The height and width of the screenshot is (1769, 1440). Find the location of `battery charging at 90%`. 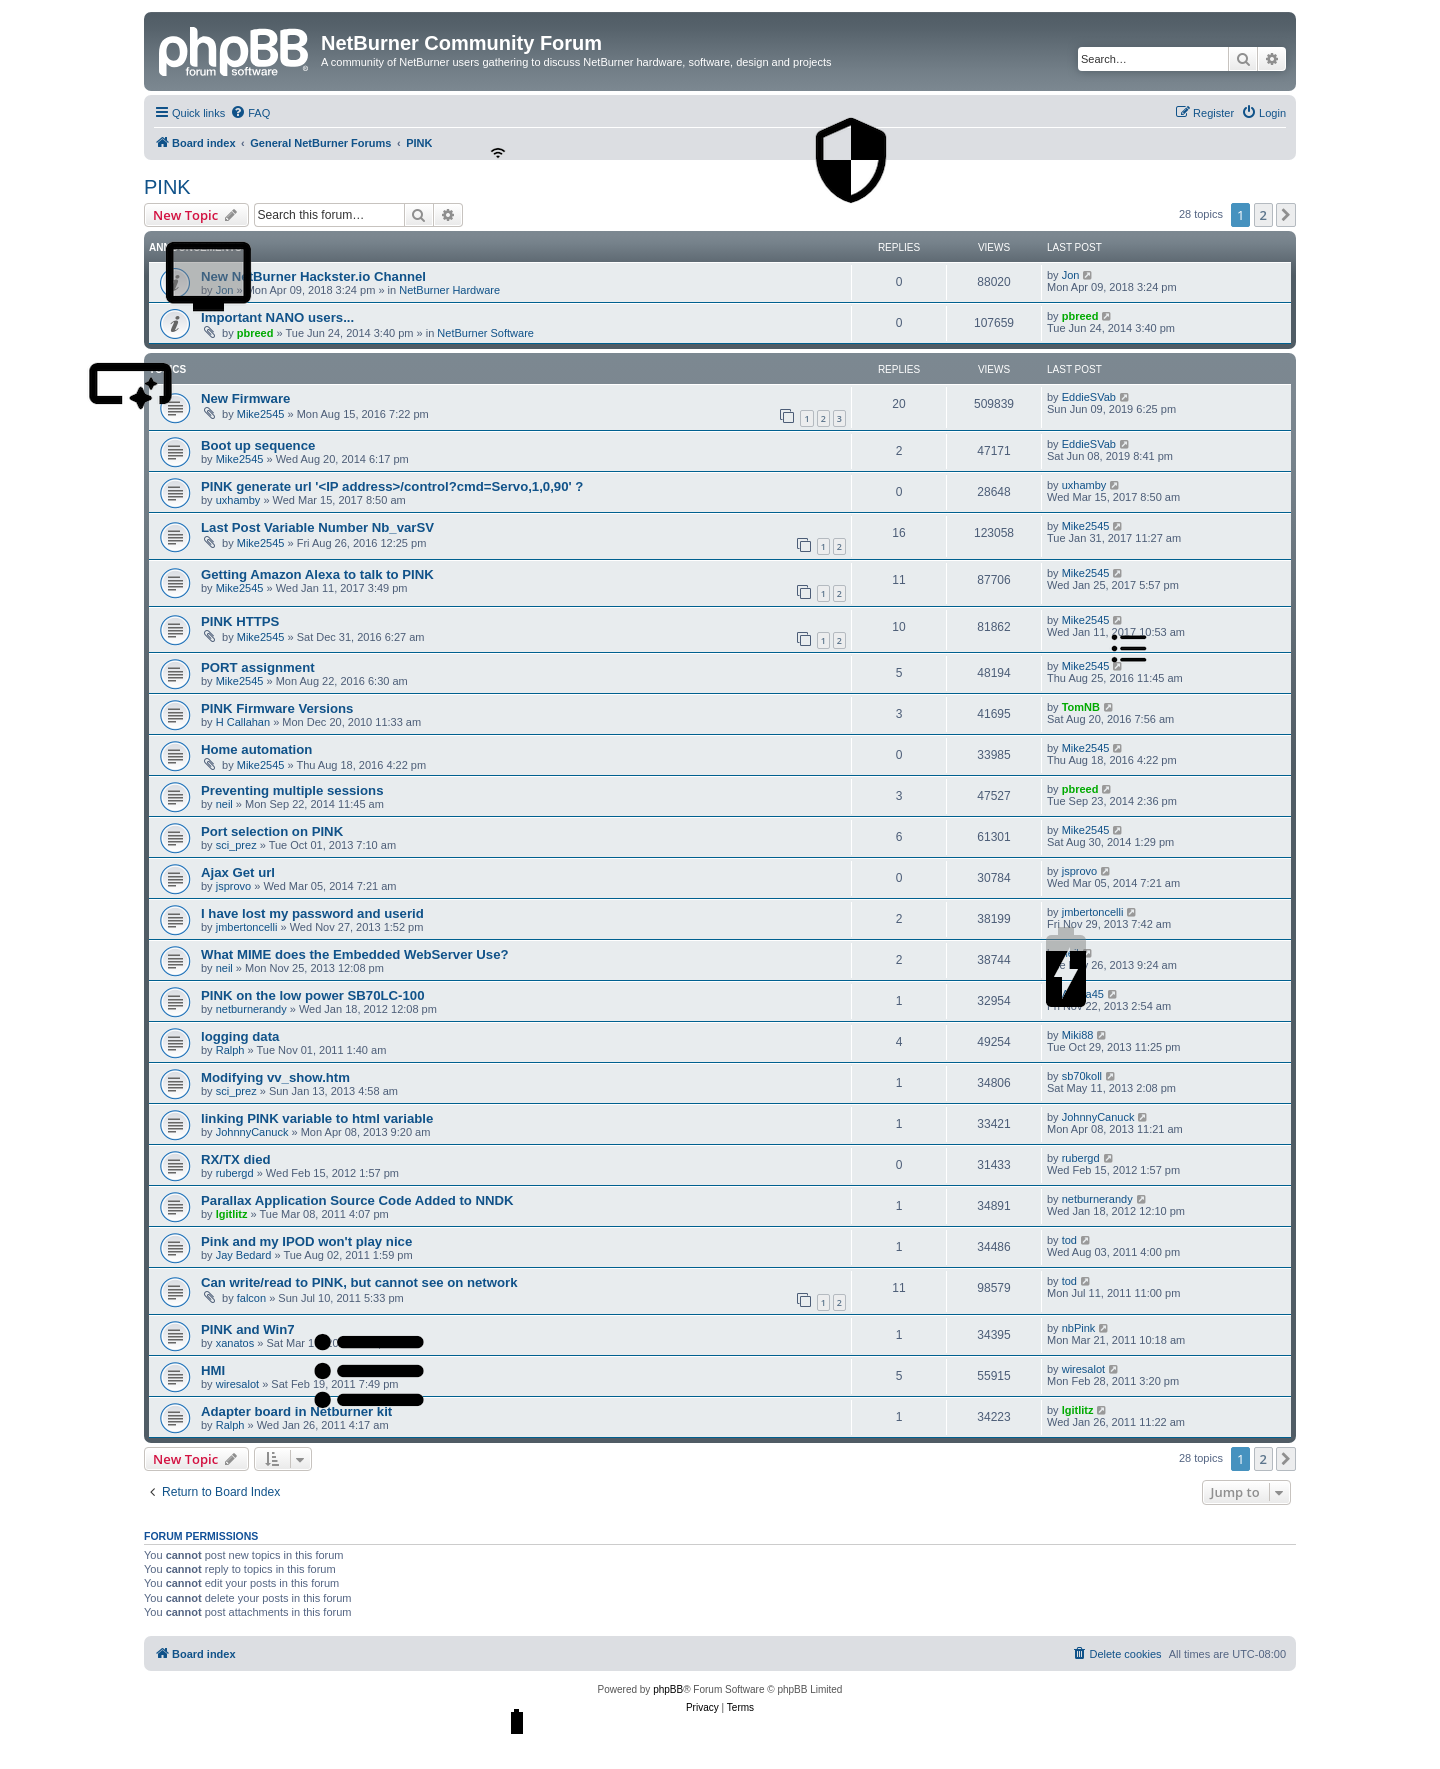

battery charging at 90% is located at coordinates (1066, 967).